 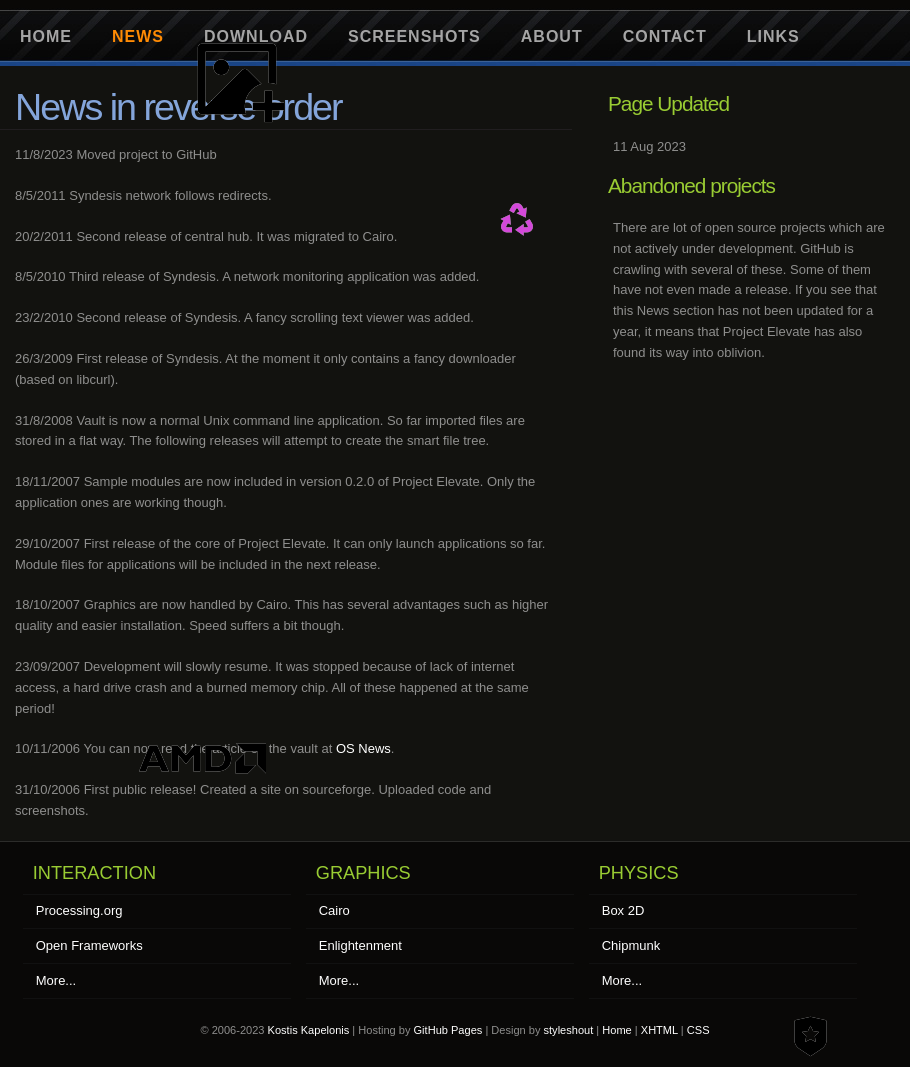 What do you see at coordinates (810, 1036) in the screenshot?
I see `indicates premium or verified security status` at bounding box center [810, 1036].